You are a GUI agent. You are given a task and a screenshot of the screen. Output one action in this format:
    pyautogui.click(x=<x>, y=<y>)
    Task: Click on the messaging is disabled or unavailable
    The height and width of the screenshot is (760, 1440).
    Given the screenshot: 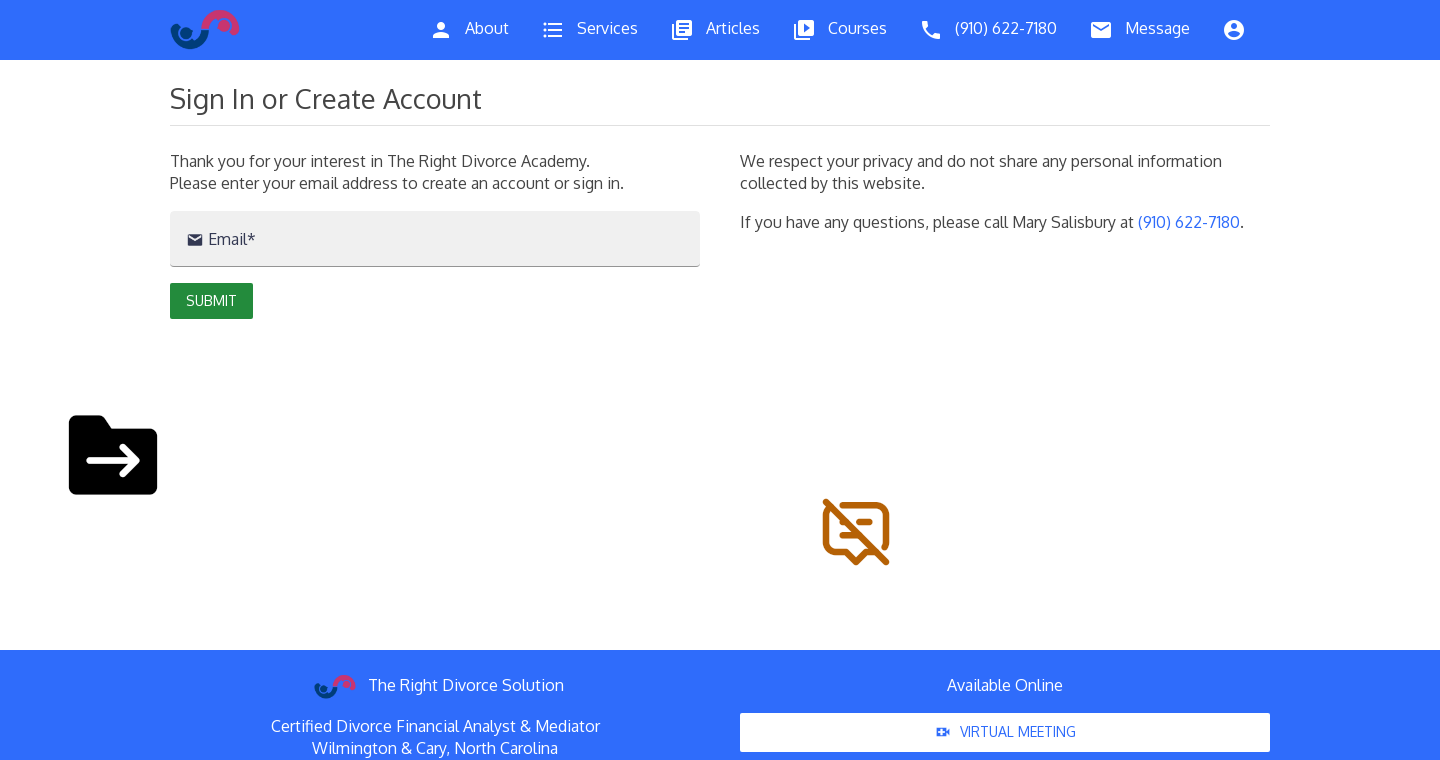 What is the action you would take?
    pyautogui.click(x=856, y=532)
    